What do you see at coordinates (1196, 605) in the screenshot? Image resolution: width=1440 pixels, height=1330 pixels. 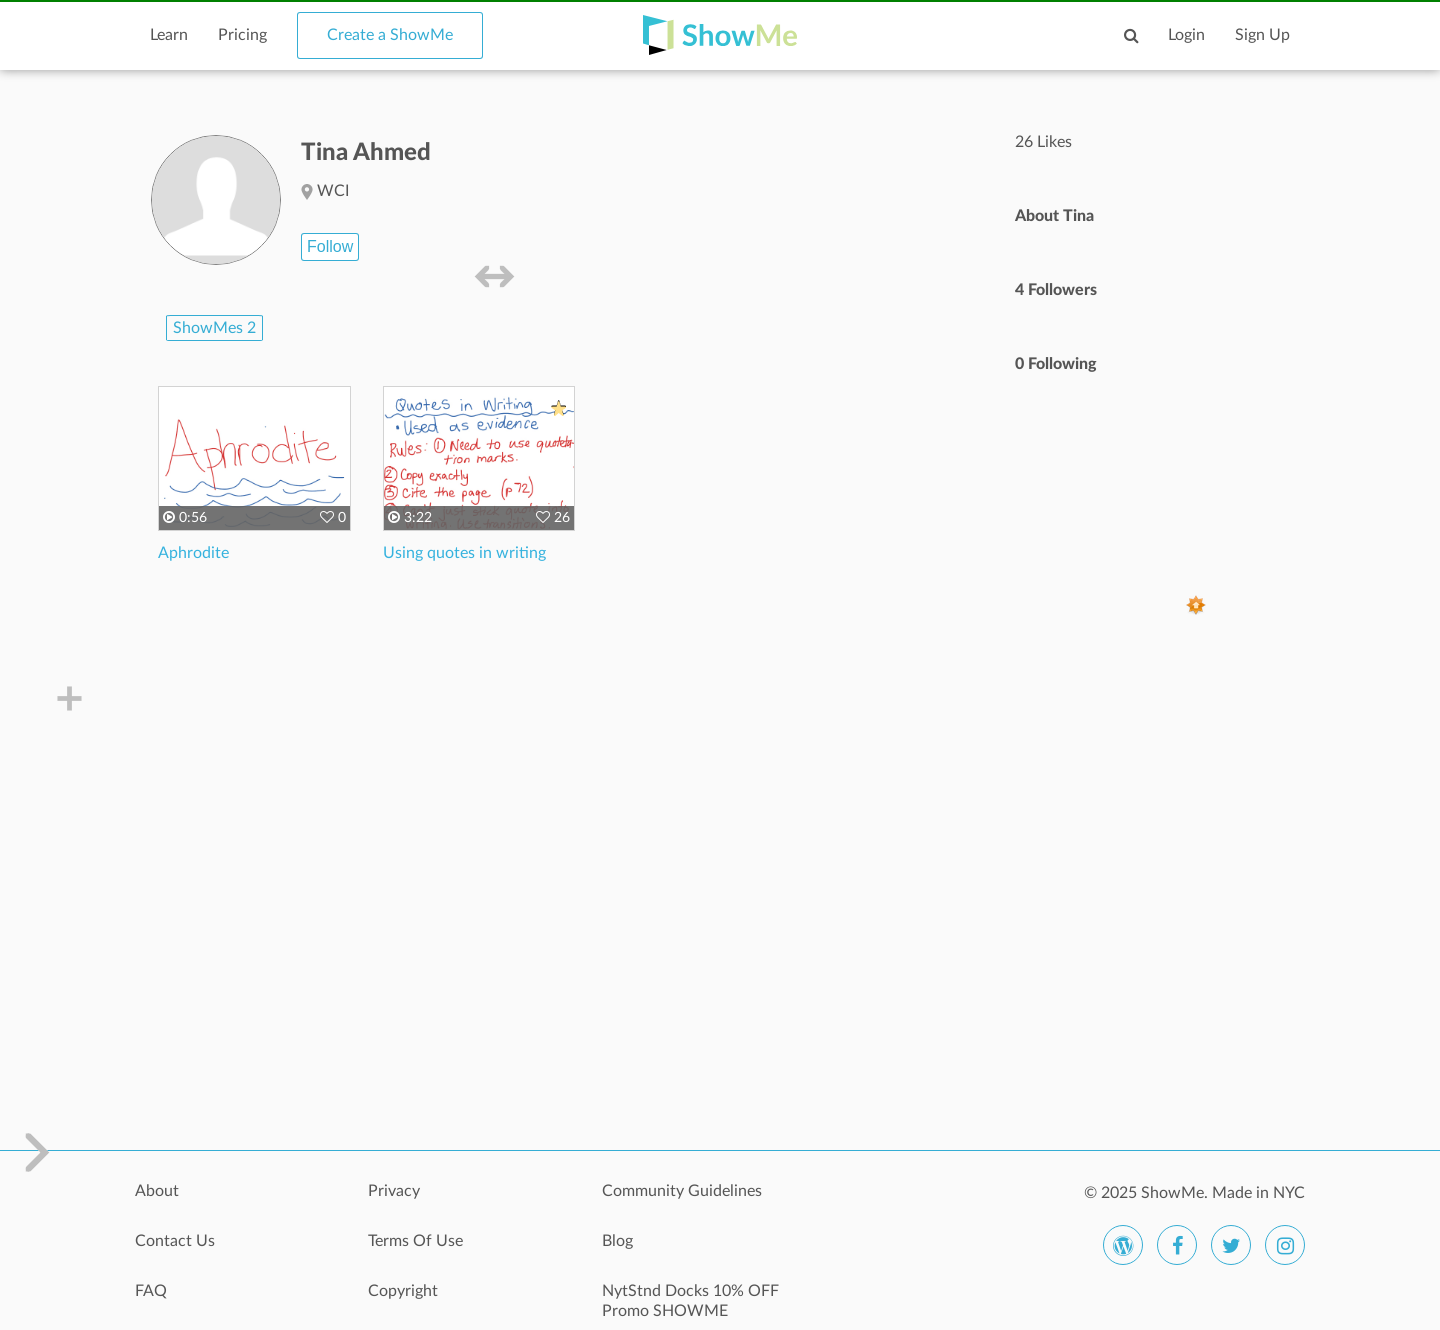 I see `indicates a software update is available` at bounding box center [1196, 605].